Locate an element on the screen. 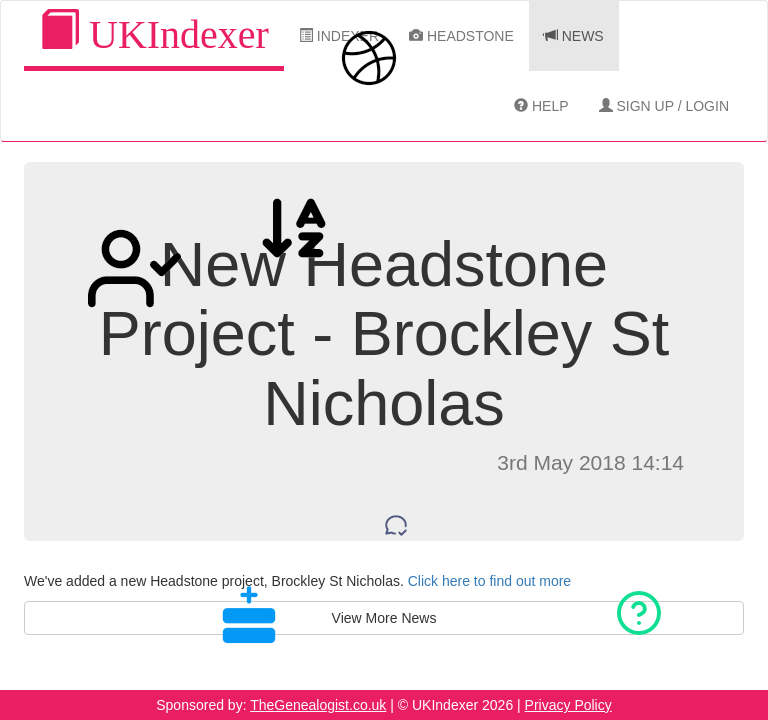 Image resolution: width=768 pixels, height=720 pixels. view dribbble profile or portfolio is located at coordinates (369, 58).